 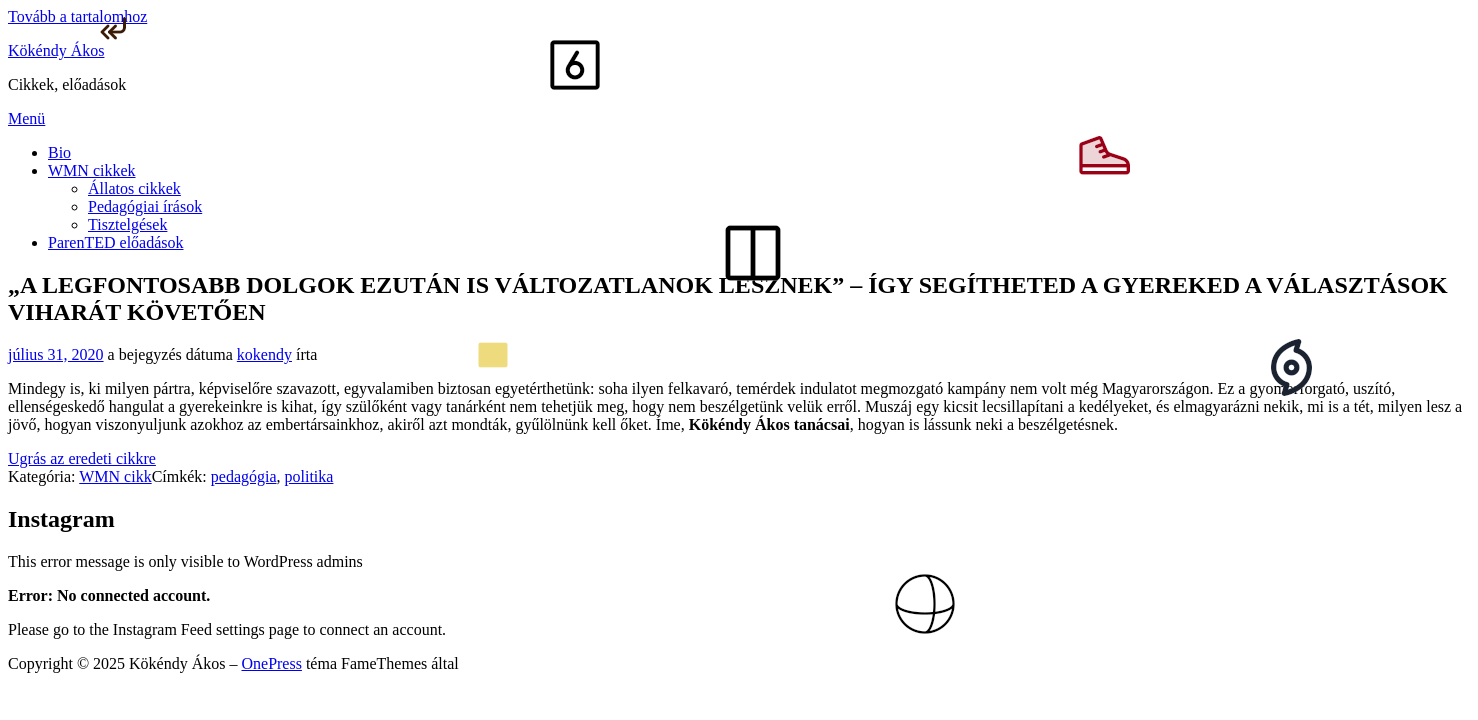 I want to click on access globe or world view, so click(x=925, y=604).